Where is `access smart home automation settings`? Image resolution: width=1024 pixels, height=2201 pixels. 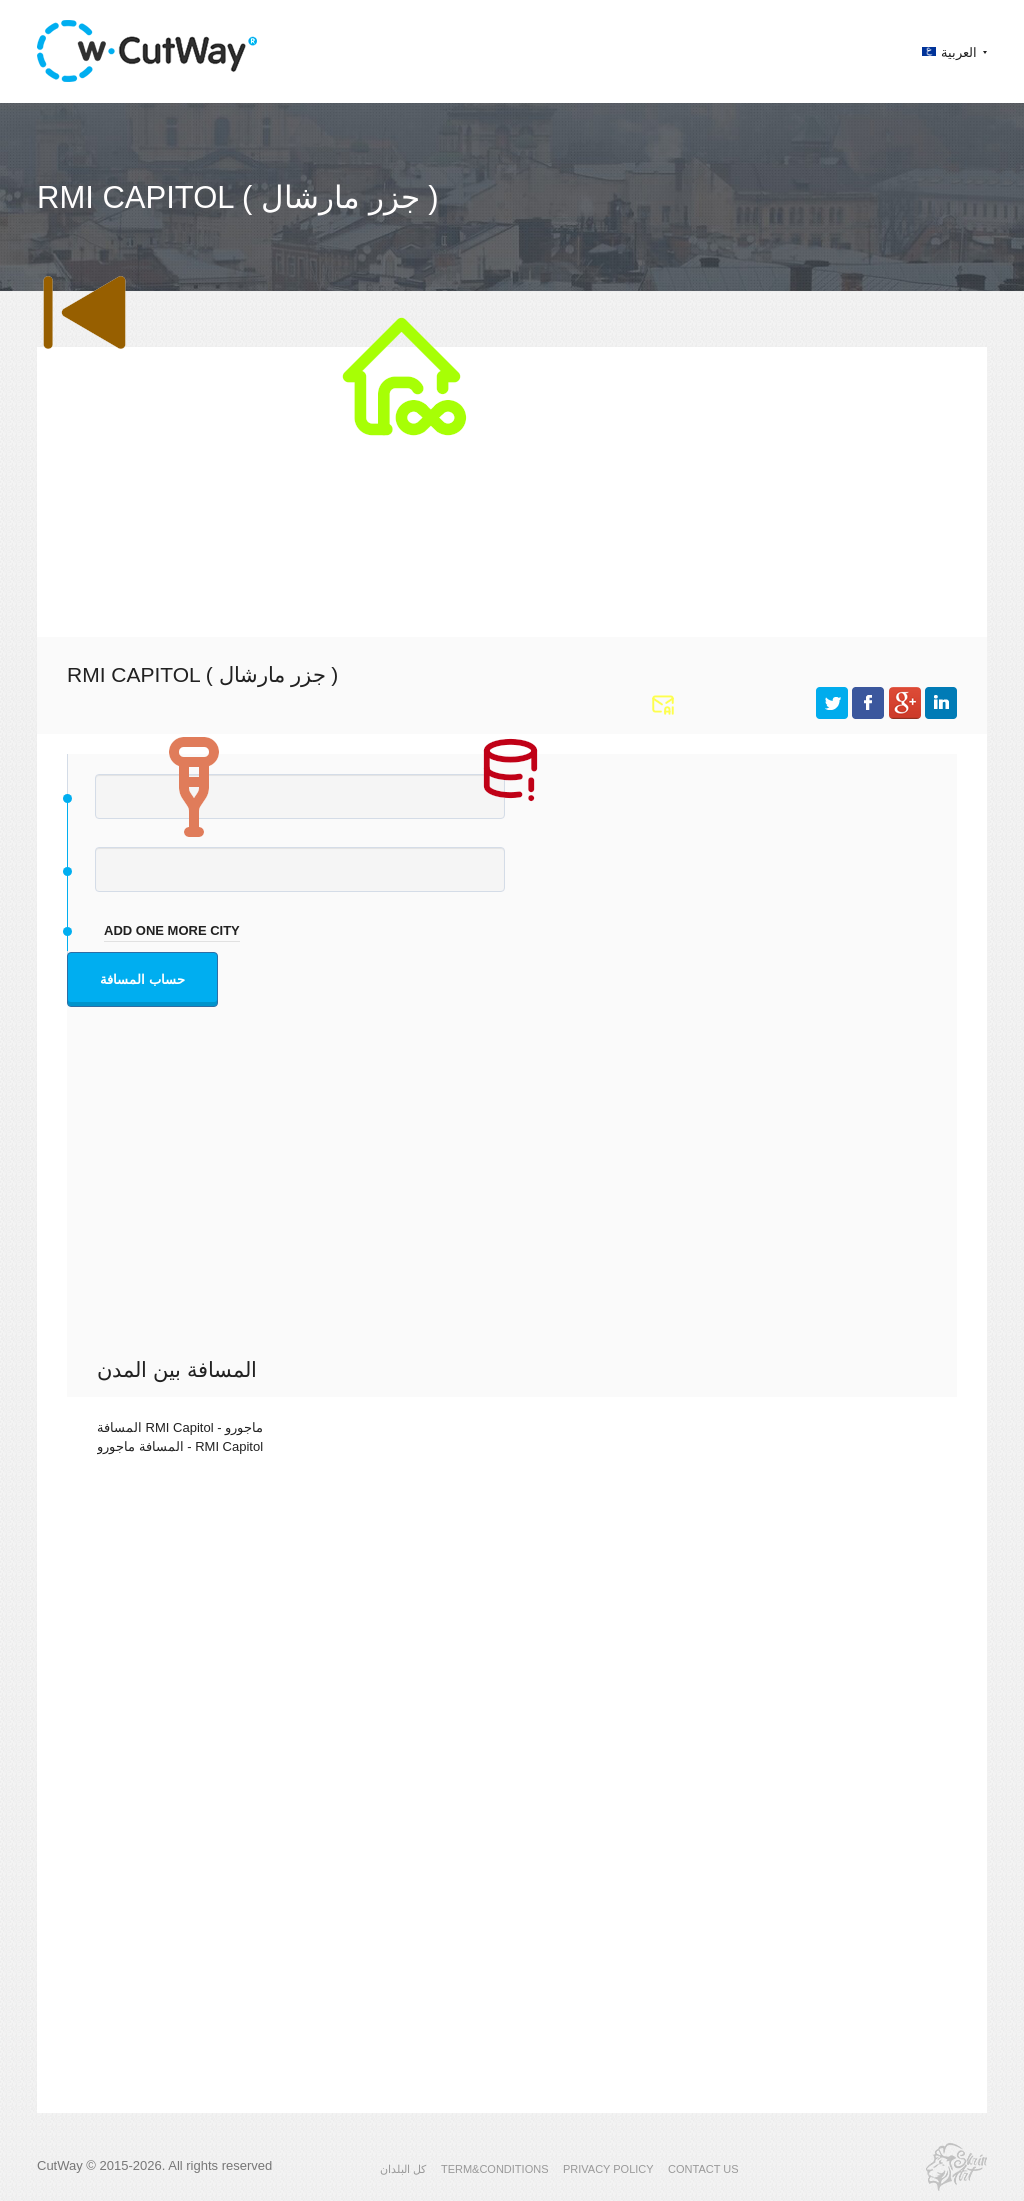
access smart home automation settings is located at coordinates (401, 376).